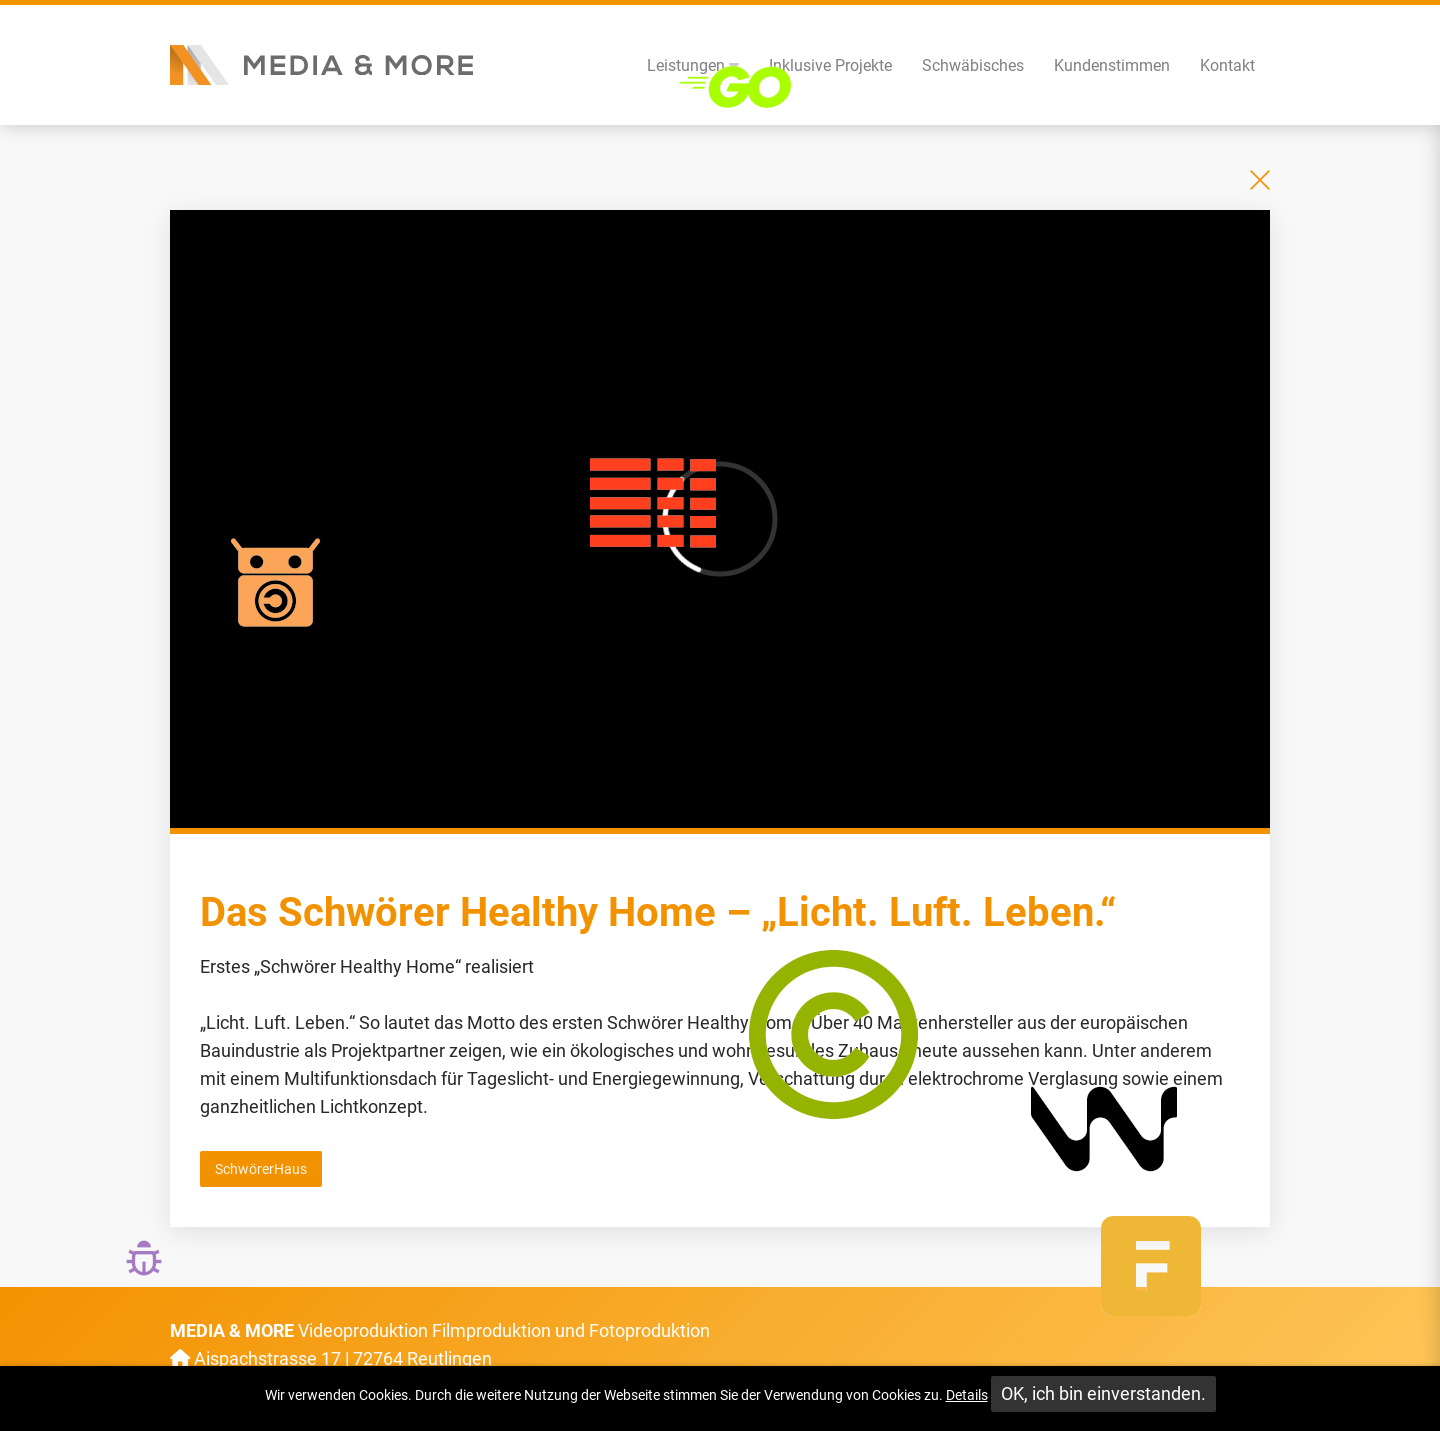  I want to click on open the F-Droid app store, so click(275, 582).